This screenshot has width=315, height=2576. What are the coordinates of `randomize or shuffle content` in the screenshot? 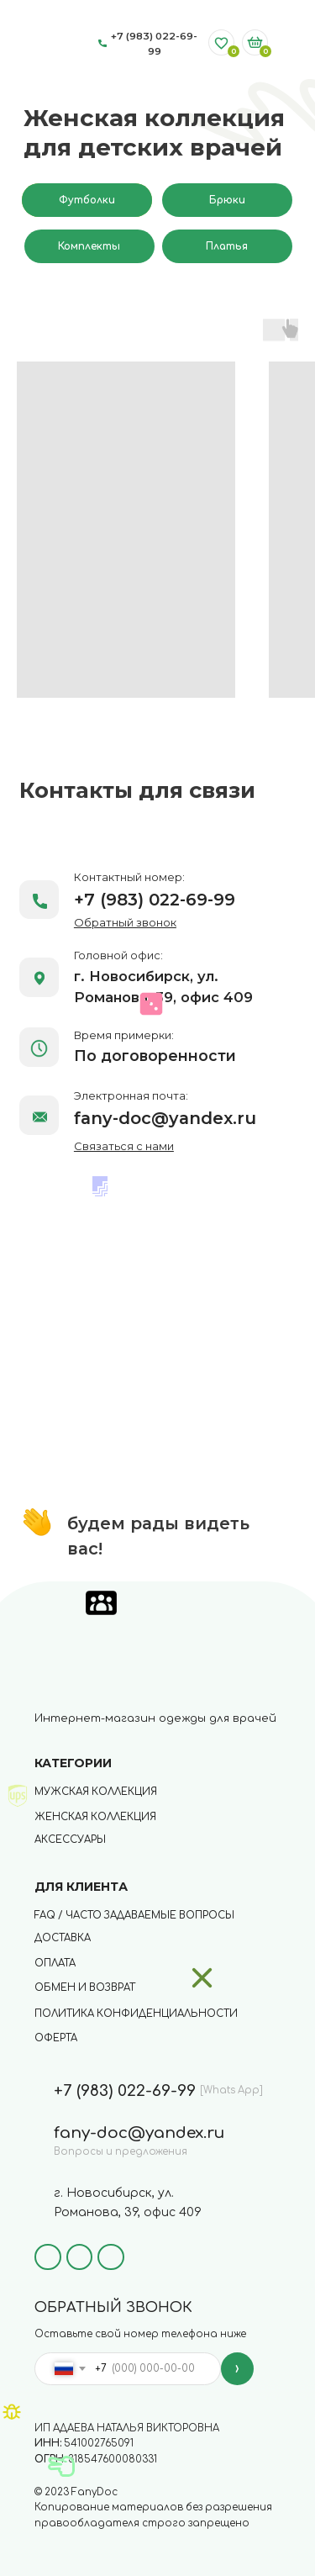 It's located at (151, 1004).